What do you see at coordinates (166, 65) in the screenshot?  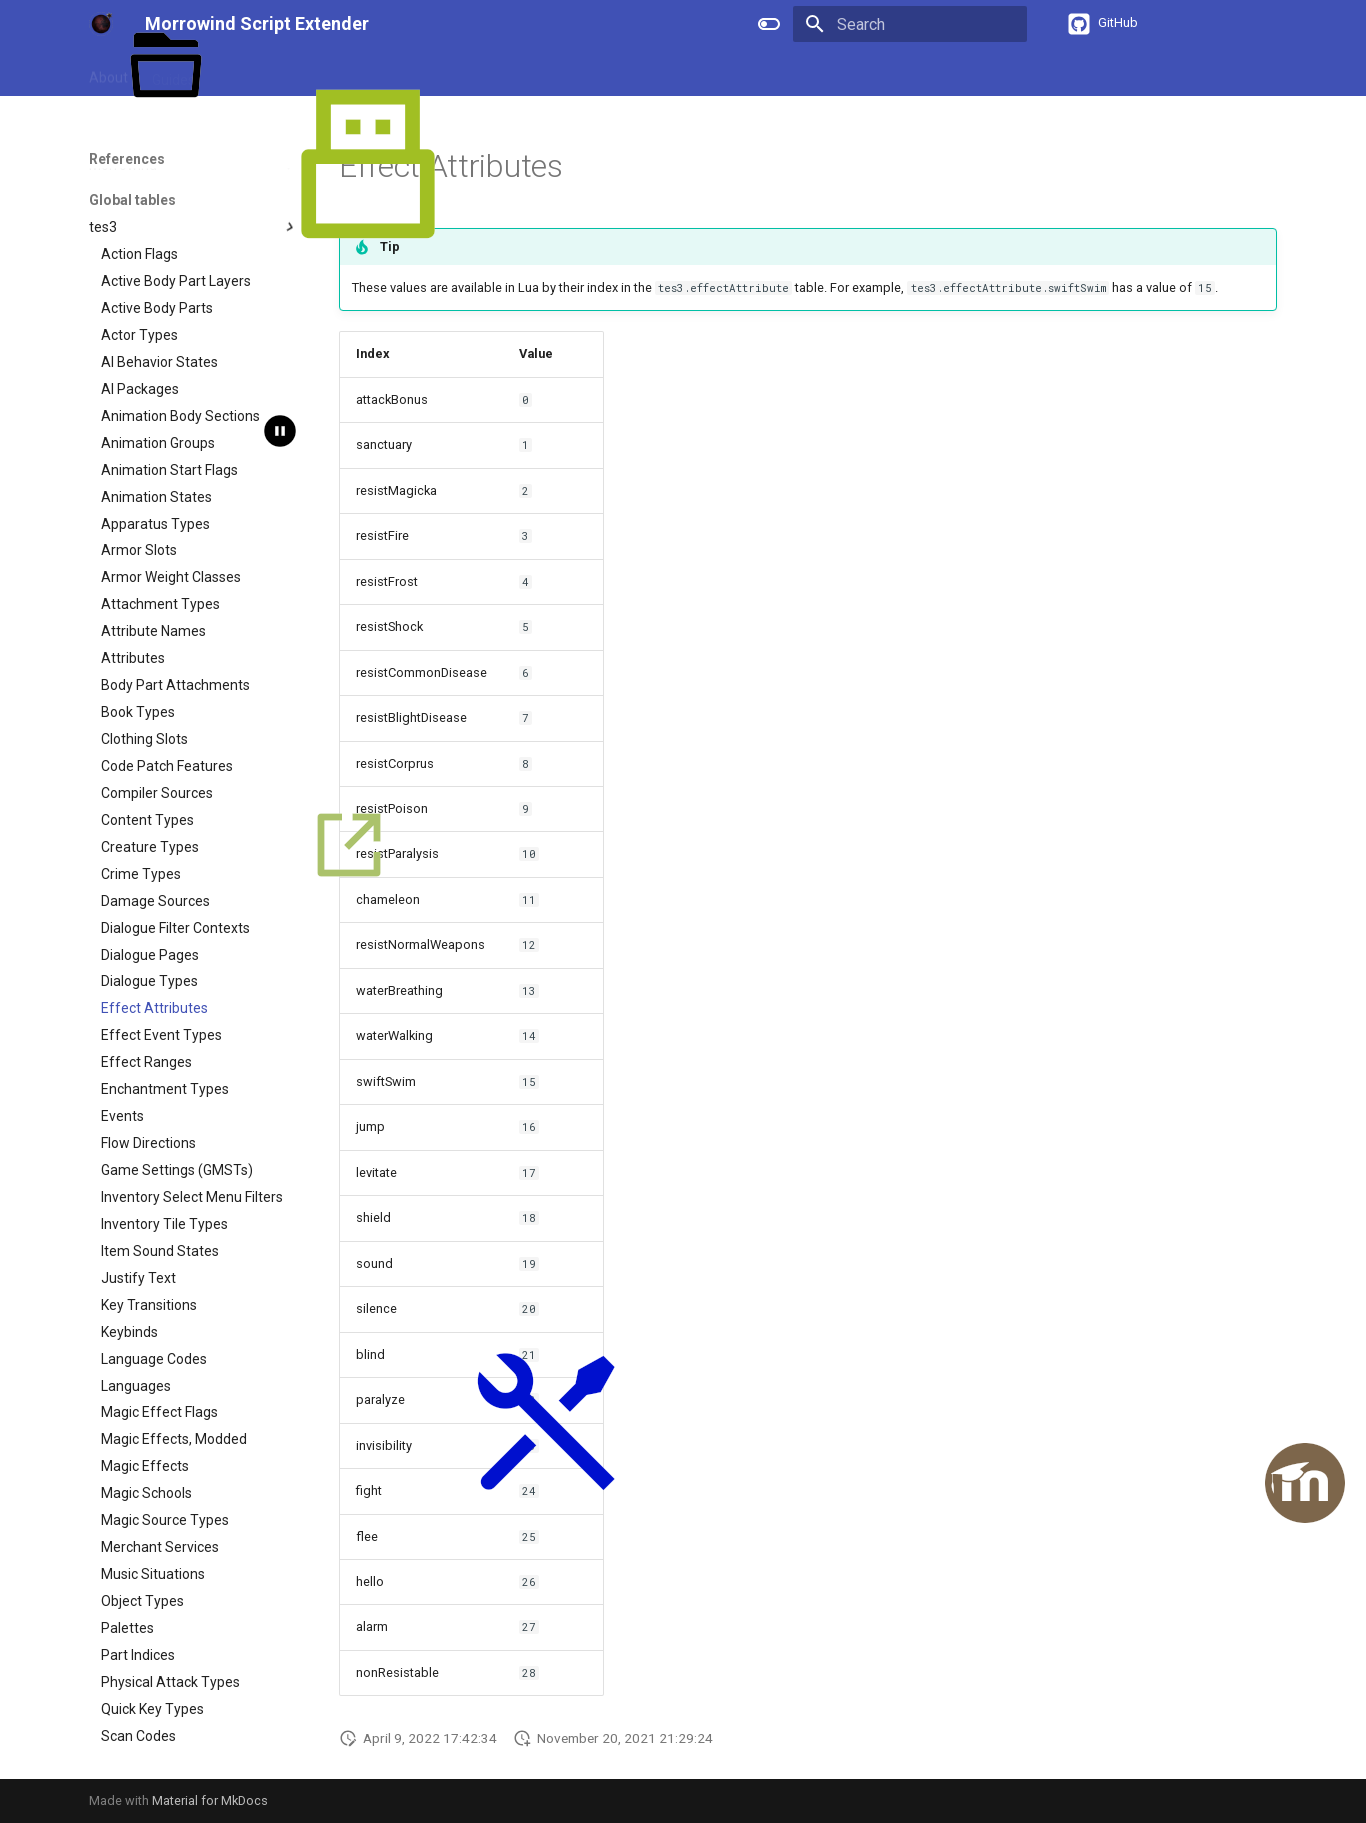 I see `open folder to view files` at bounding box center [166, 65].